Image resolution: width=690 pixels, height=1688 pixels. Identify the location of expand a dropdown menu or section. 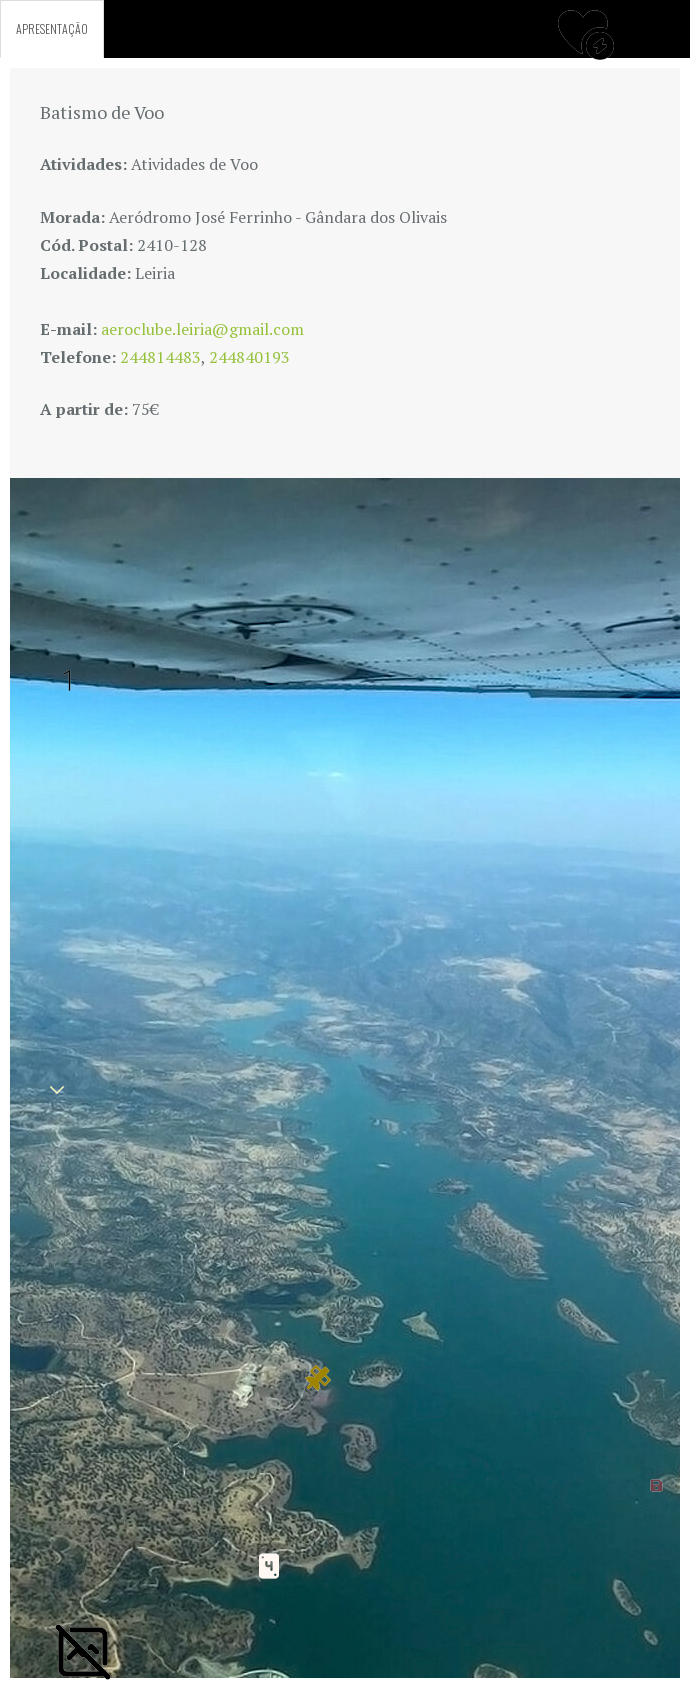
(57, 1090).